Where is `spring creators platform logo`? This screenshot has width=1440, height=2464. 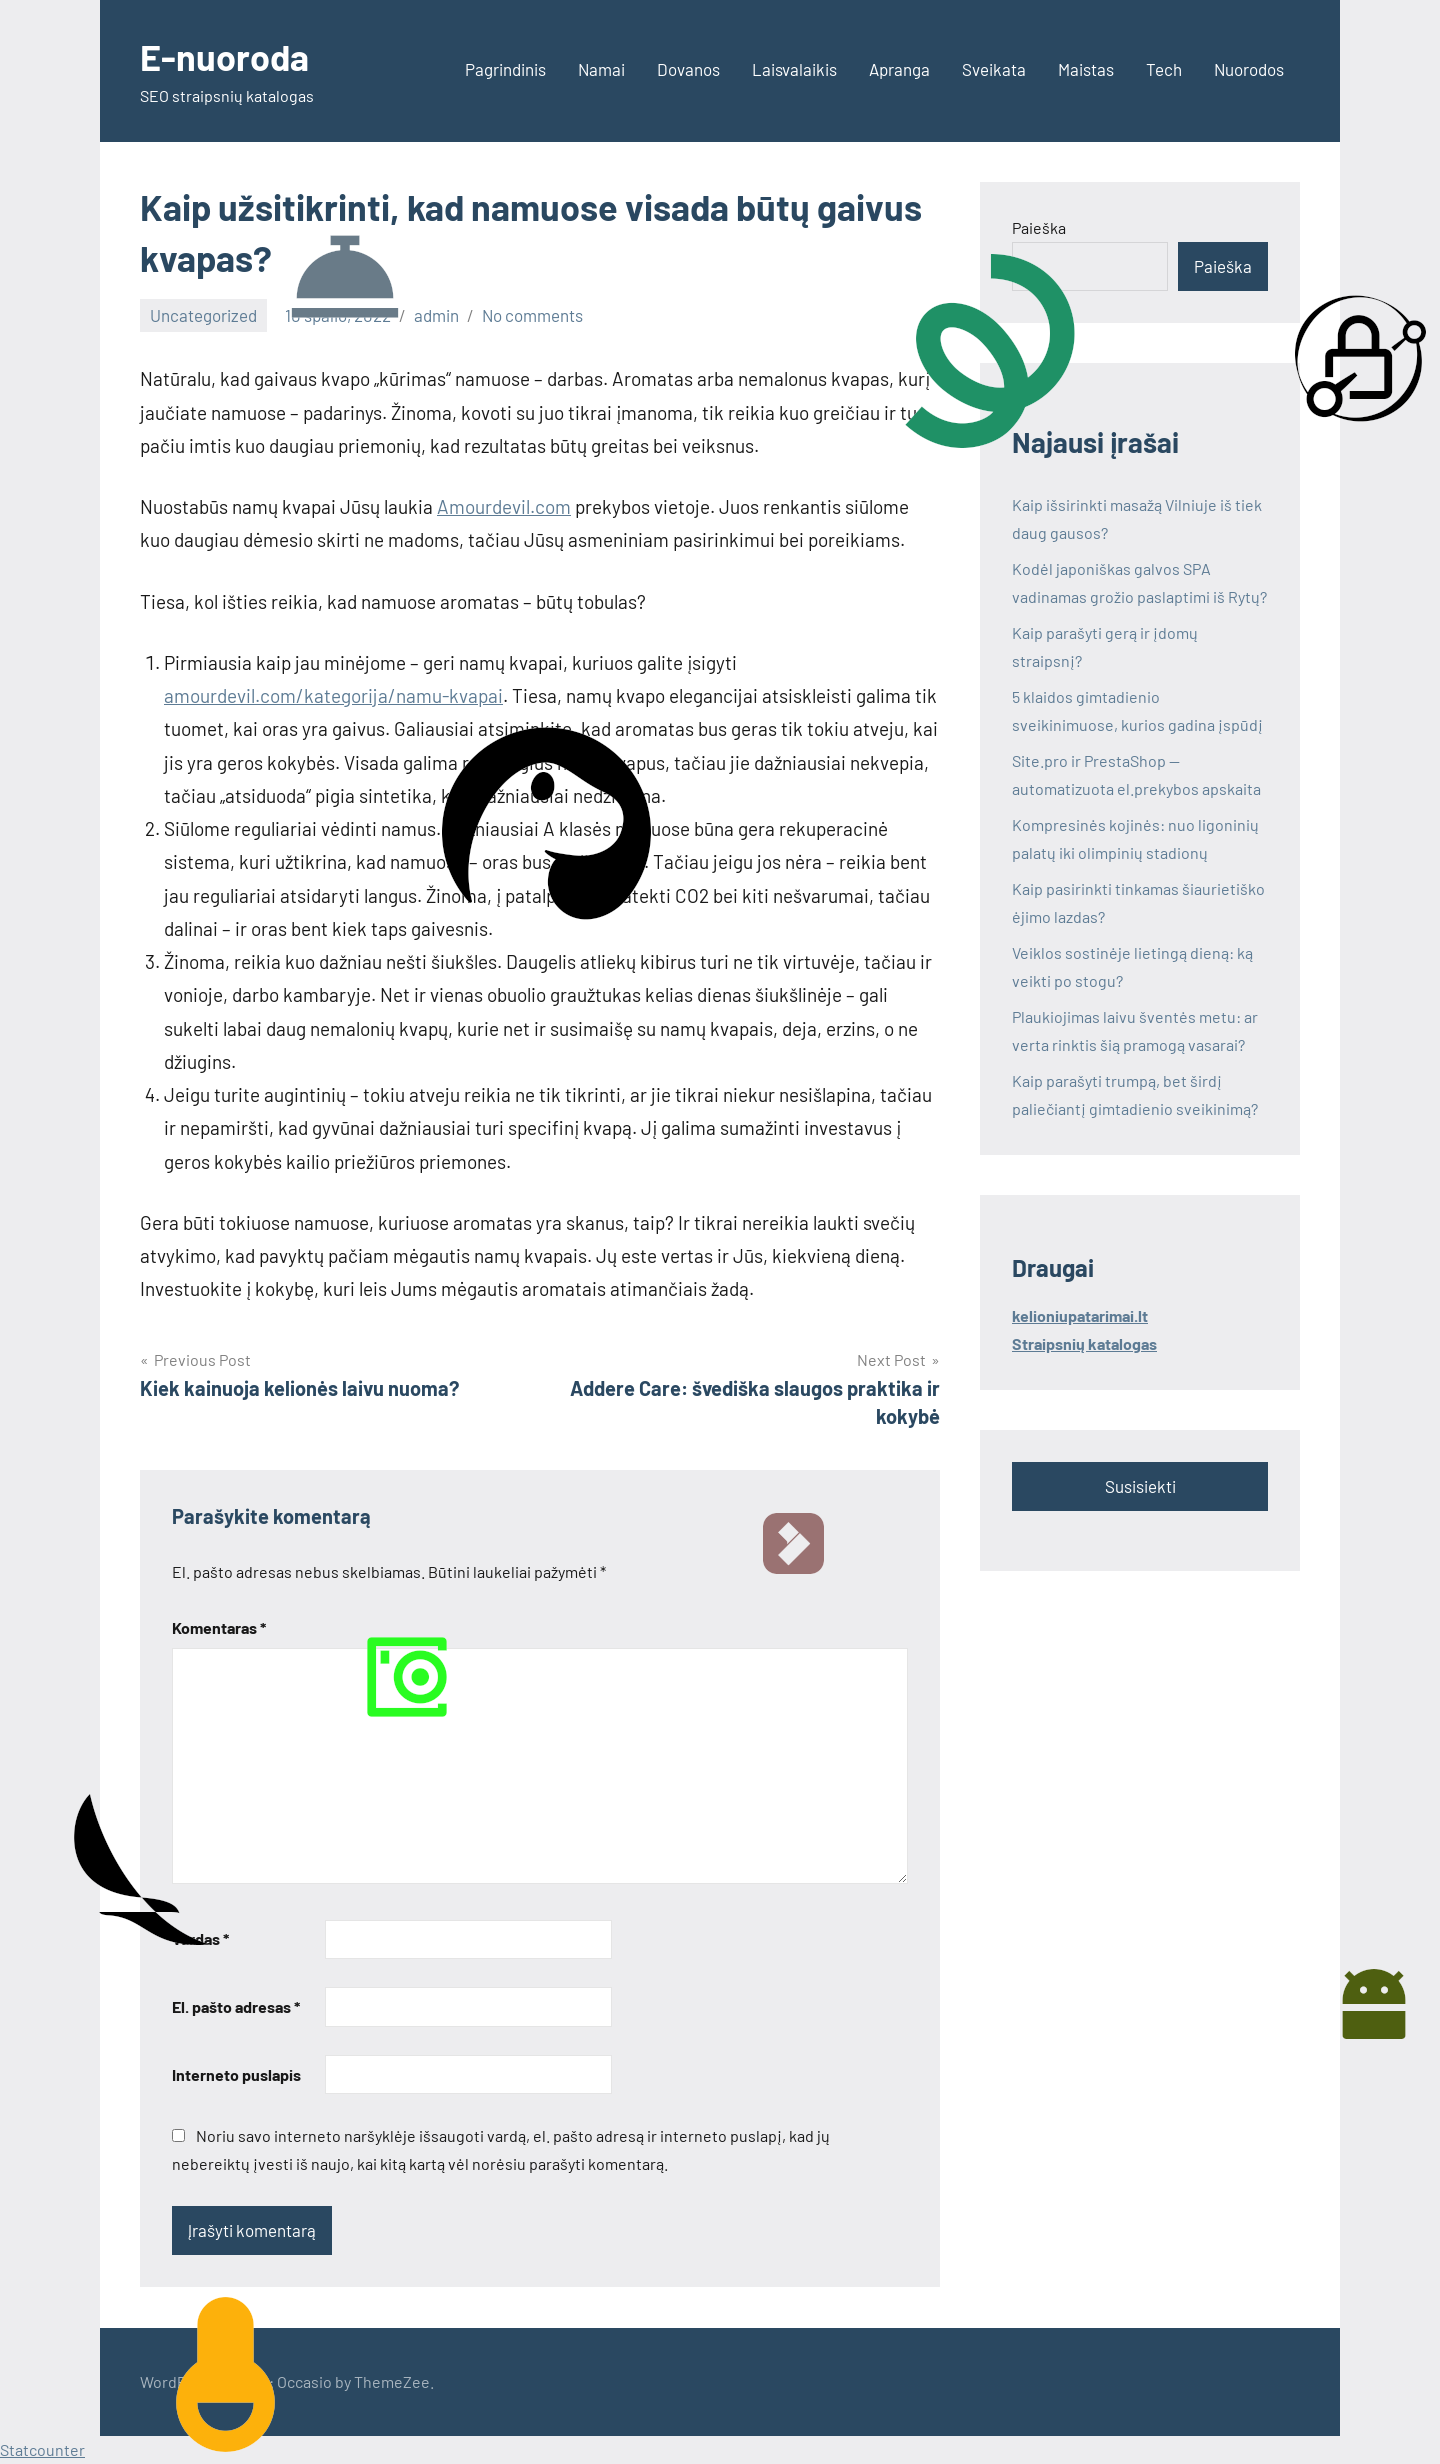 spring creators platform logo is located at coordinates (990, 351).